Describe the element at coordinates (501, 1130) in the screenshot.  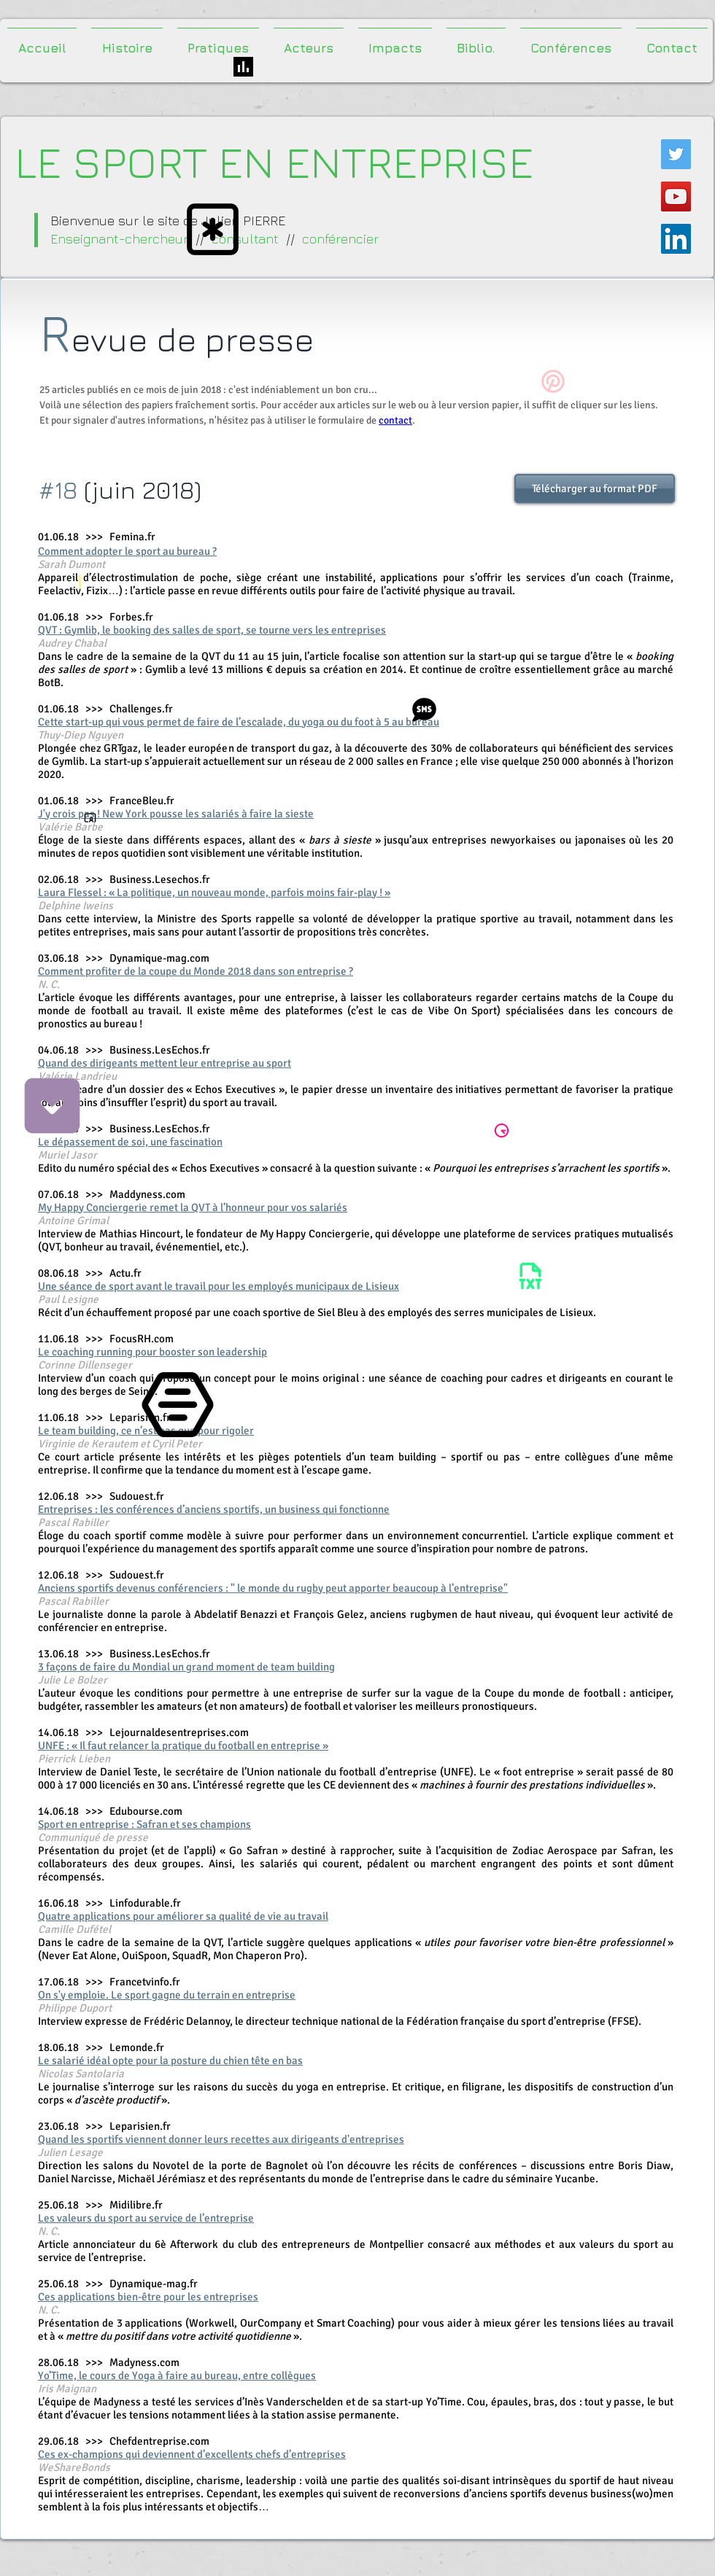
I see `indicates afternoon time or PM hours` at that location.